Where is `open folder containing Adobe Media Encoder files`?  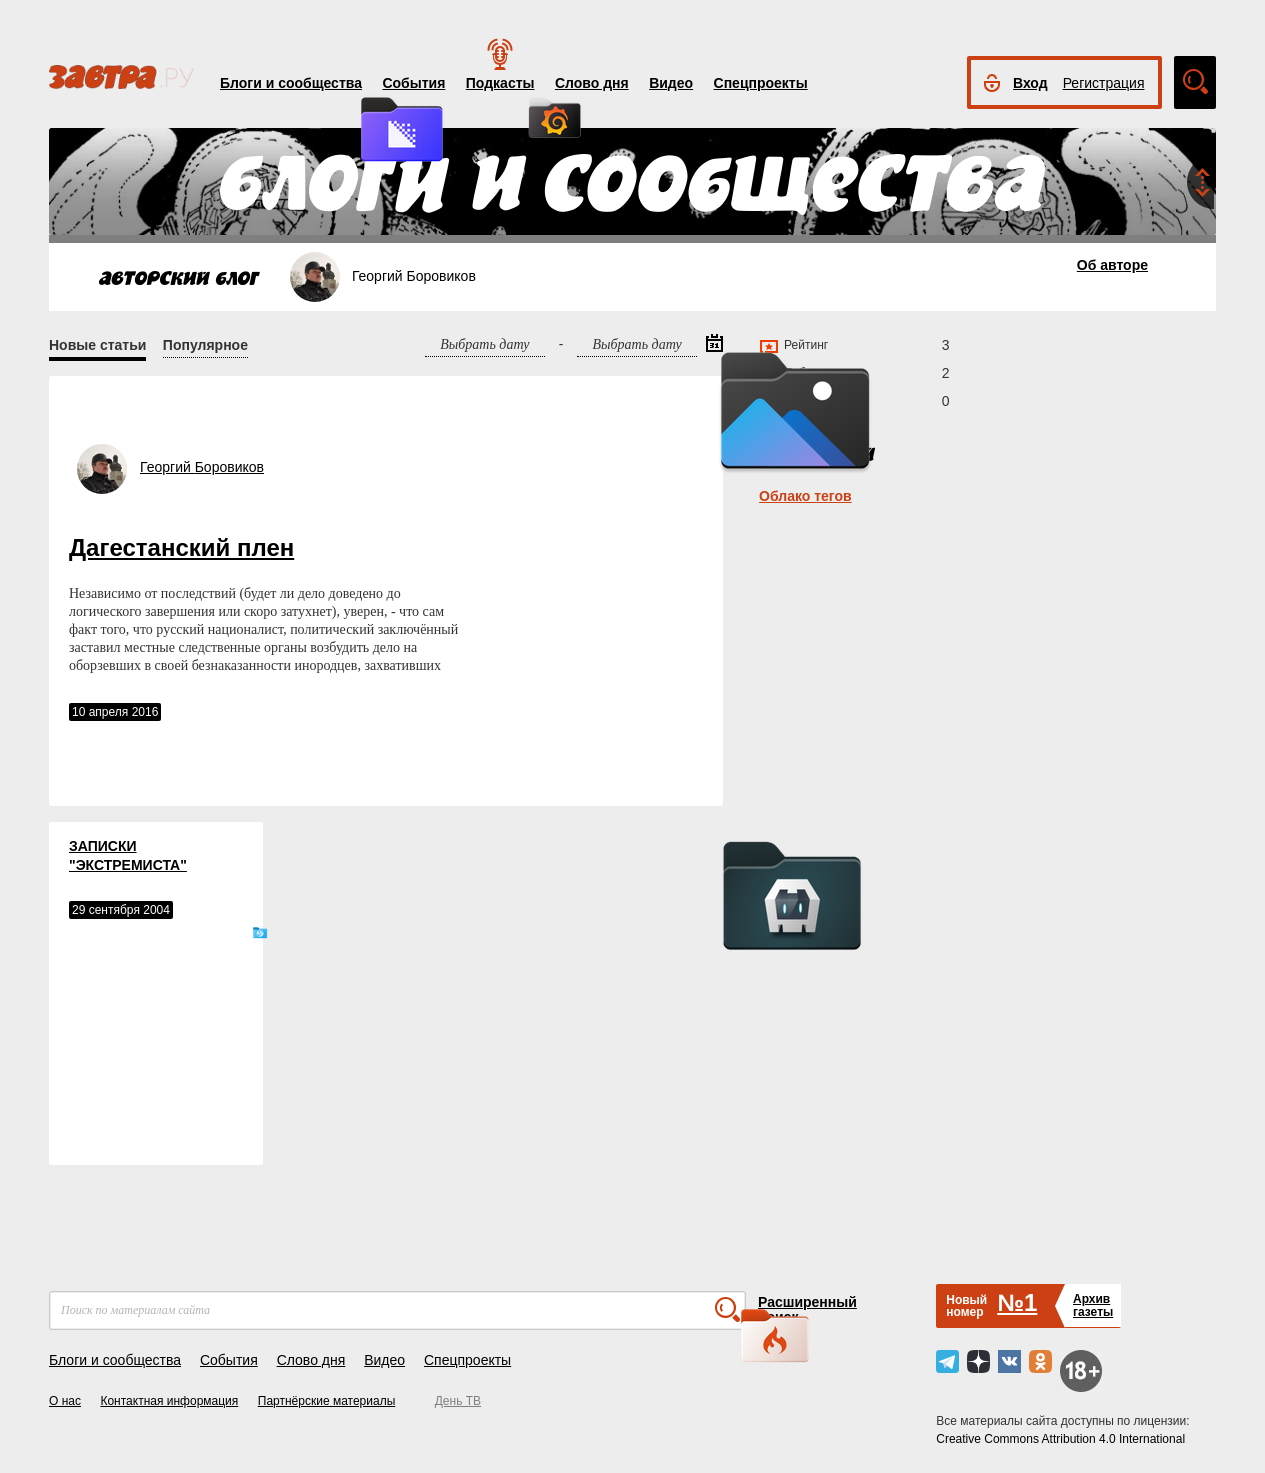
open folder containing Adobe Media Encoder files is located at coordinates (401, 131).